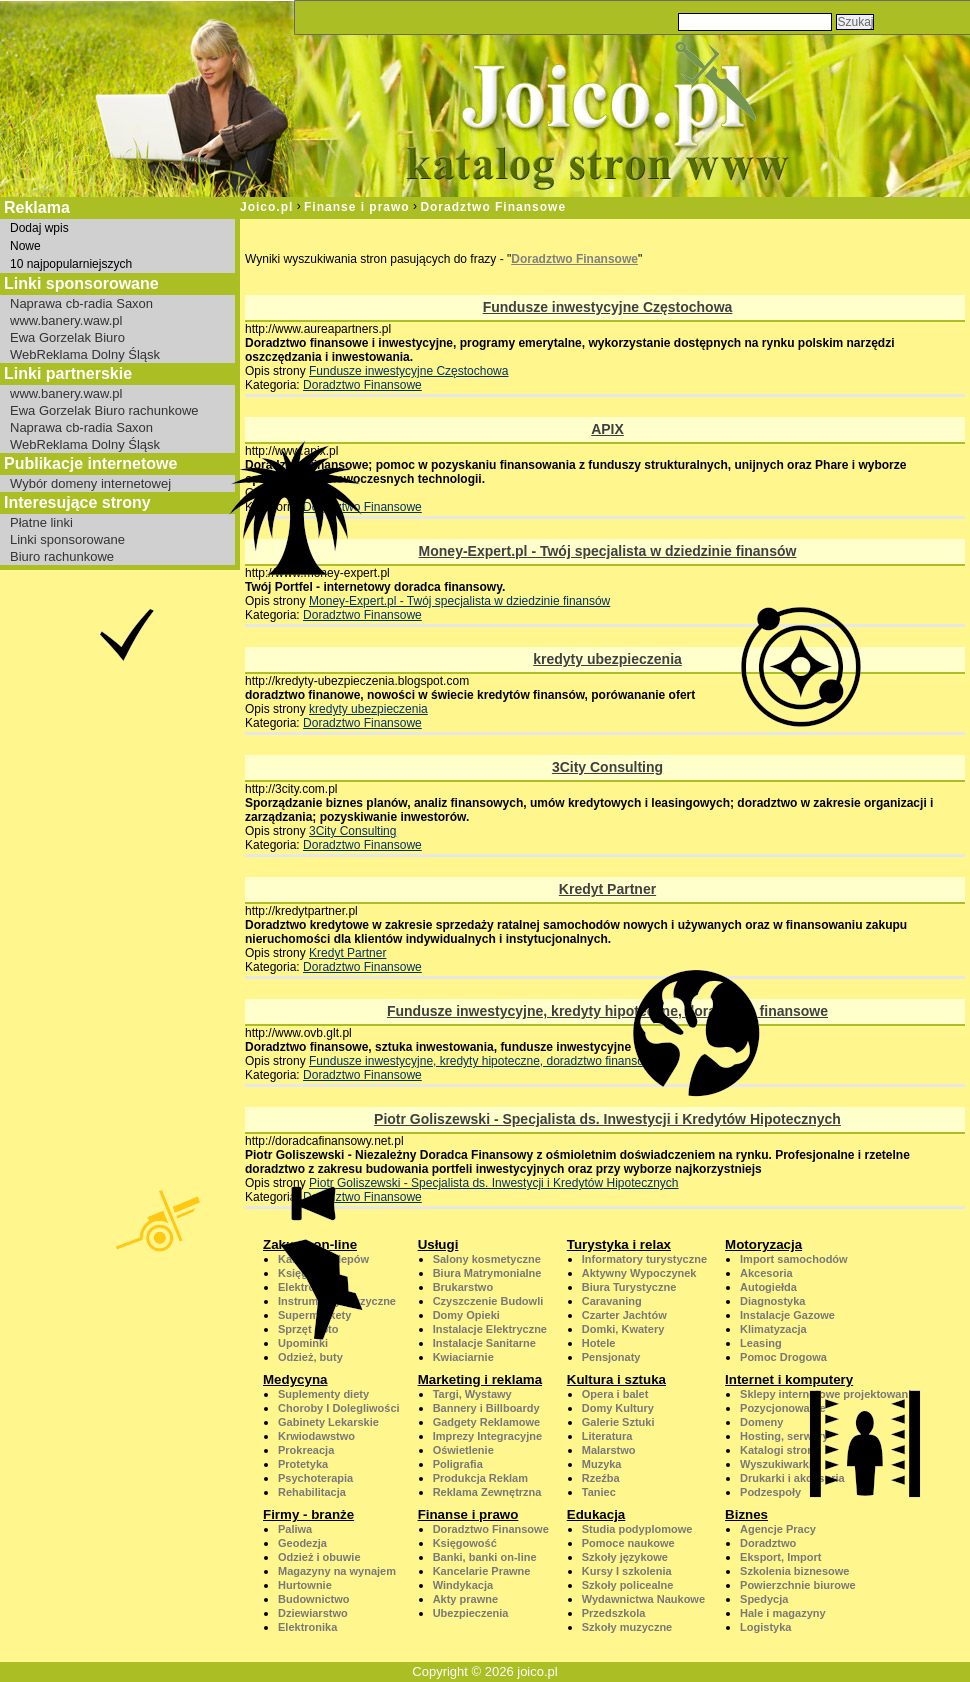  Describe the element at coordinates (801, 667) in the screenshot. I see `access orbital mechanics or space simulation features` at that location.